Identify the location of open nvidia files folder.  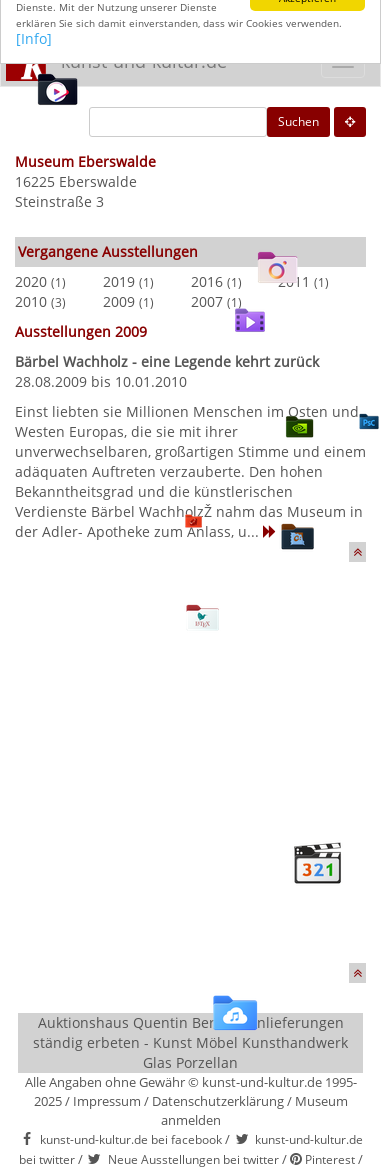
(299, 427).